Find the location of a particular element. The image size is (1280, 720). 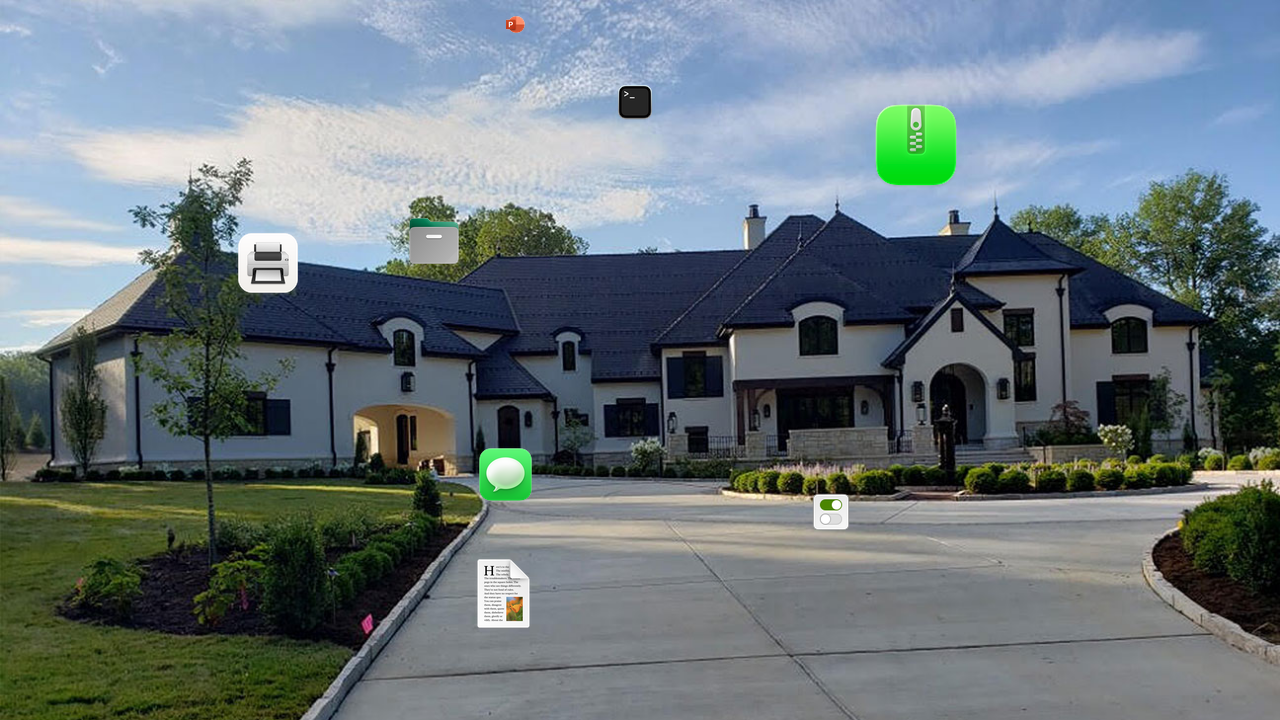

open the file manager application is located at coordinates (434, 241).